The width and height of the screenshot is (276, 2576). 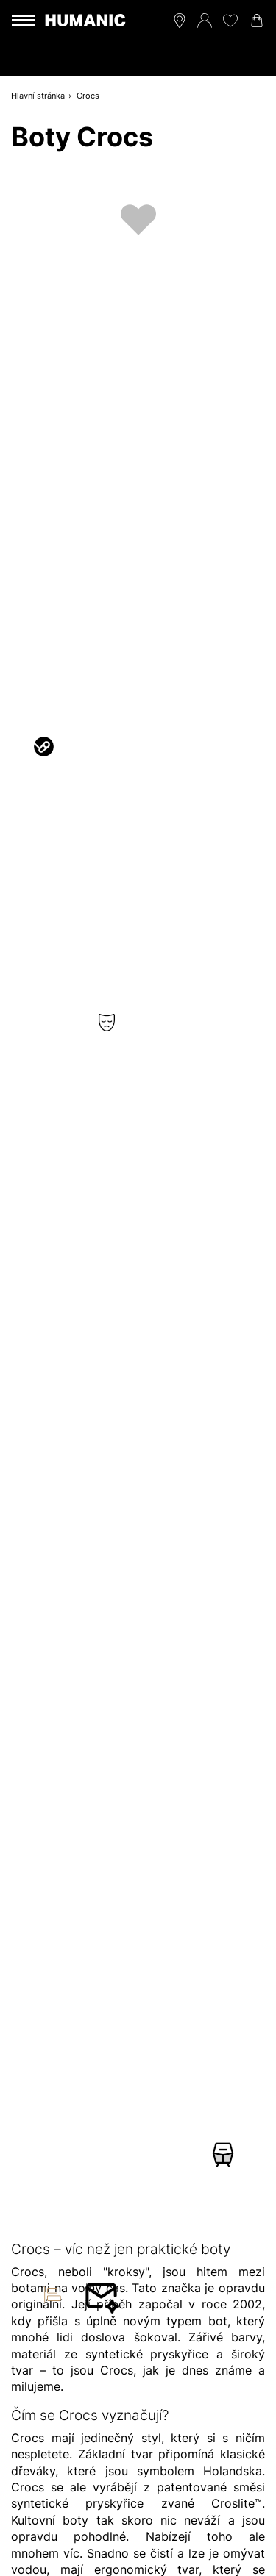 I want to click on select sad or tragedy theater mask, so click(x=107, y=1022).